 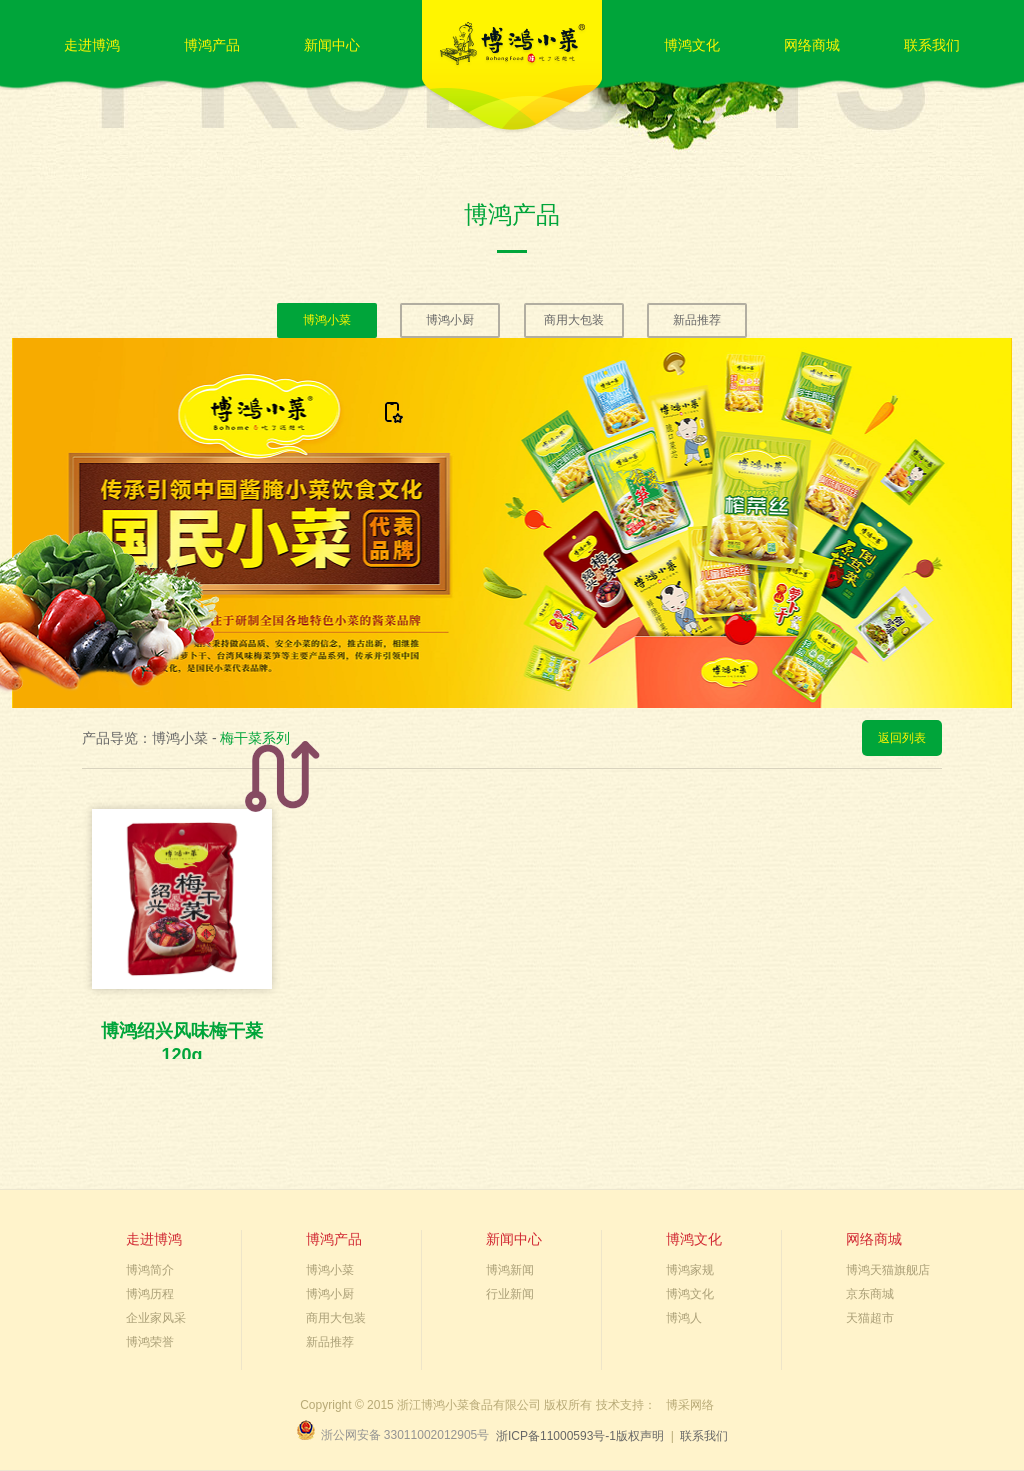 What do you see at coordinates (392, 412) in the screenshot?
I see `mark device as favorite` at bounding box center [392, 412].